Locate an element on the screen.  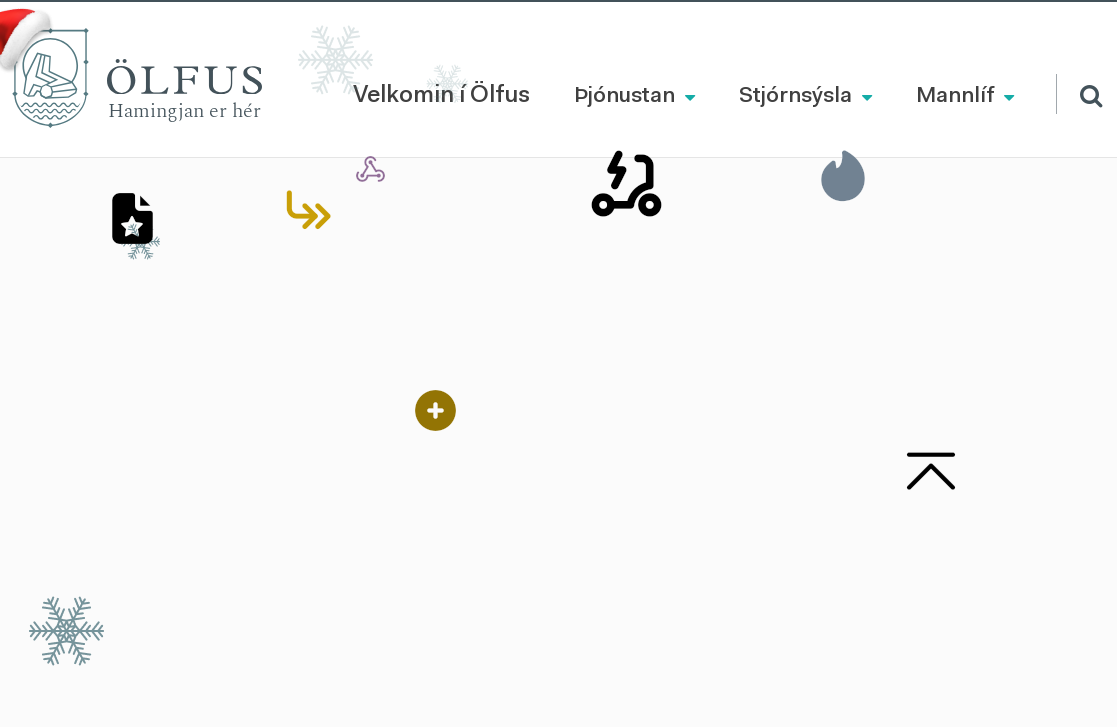
add a new item is located at coordinates (435, 410).